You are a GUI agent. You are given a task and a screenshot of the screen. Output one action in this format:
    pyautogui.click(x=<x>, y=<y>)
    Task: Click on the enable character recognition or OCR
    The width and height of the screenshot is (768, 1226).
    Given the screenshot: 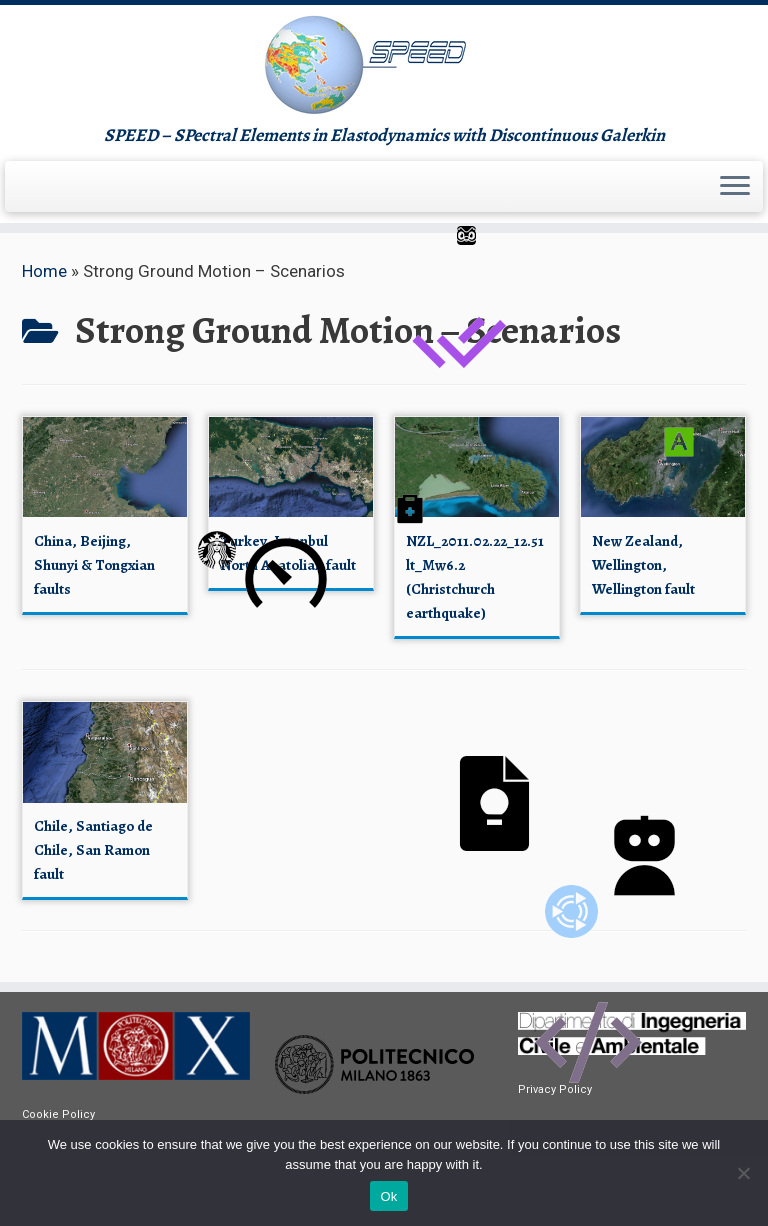 What is the action you would take?
    pyautogui.click(x=679, y=442)
    